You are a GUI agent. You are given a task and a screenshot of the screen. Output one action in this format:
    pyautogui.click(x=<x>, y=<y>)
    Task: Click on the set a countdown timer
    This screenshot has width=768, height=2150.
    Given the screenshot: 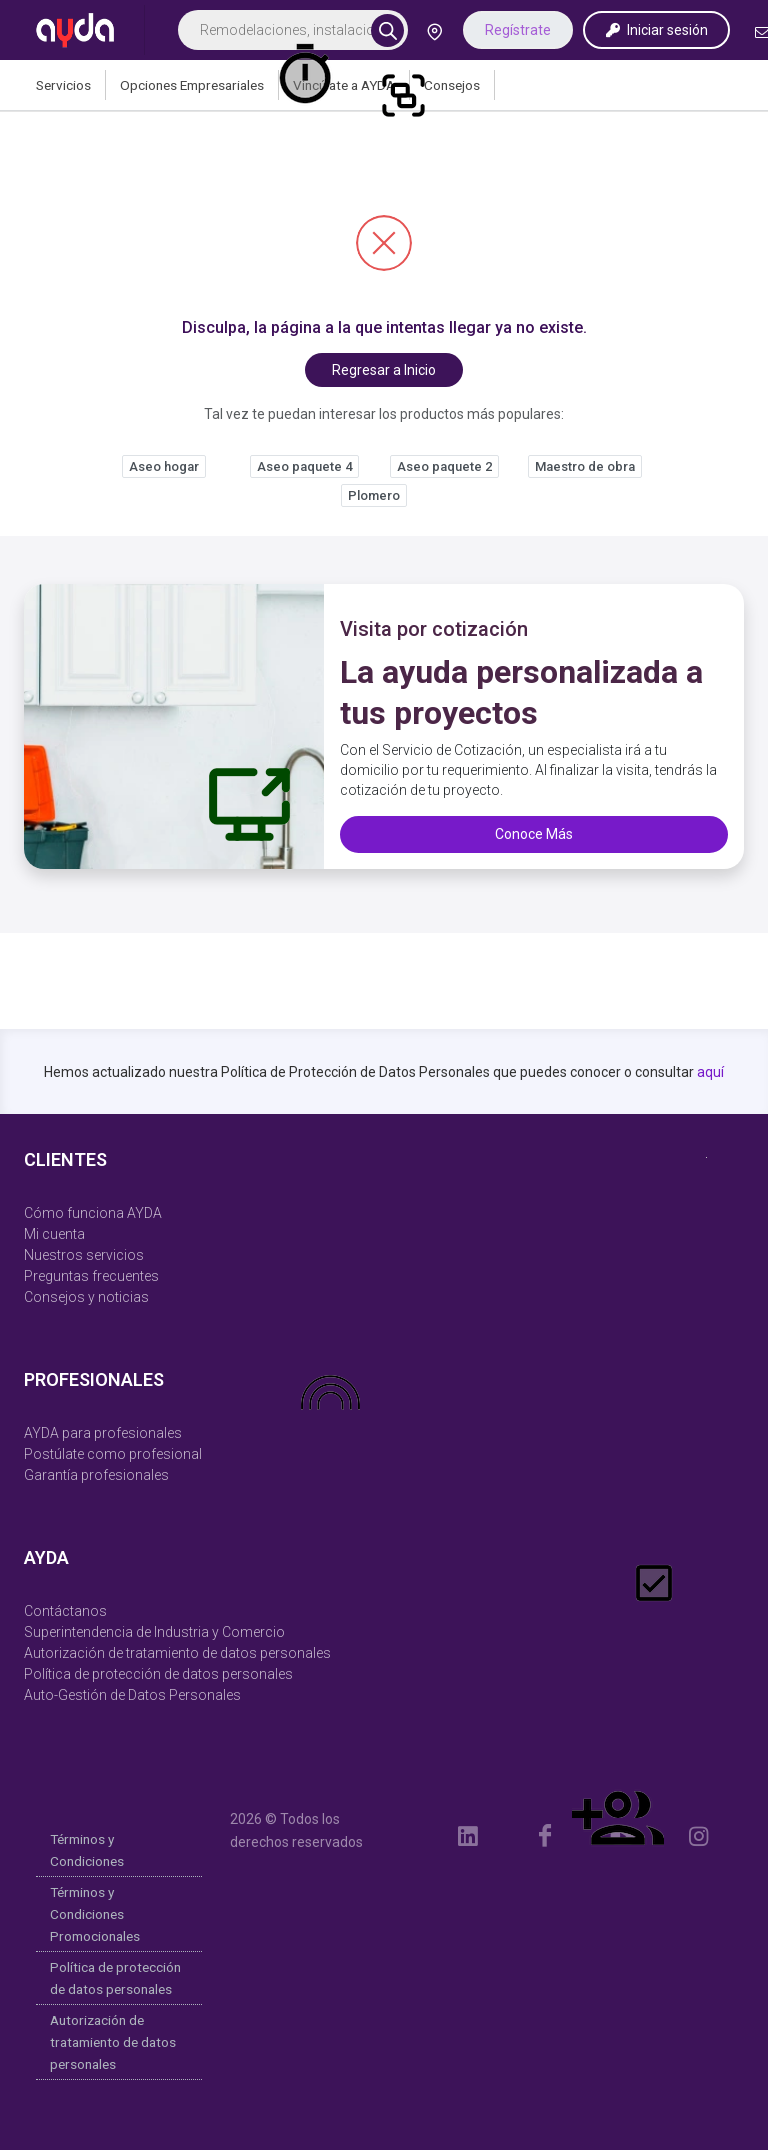 What is the action you would take?
    pyautogui.click(x=305, y=75)
    